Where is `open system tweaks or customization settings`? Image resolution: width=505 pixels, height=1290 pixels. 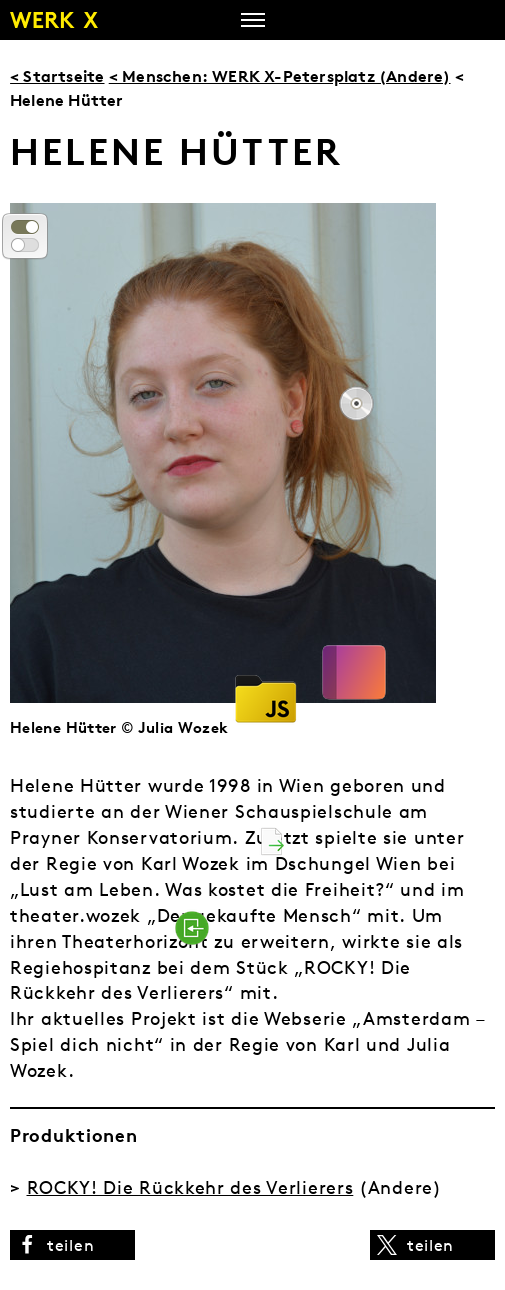 open system tweaks or customization settings is located at coordinates (25, 236).